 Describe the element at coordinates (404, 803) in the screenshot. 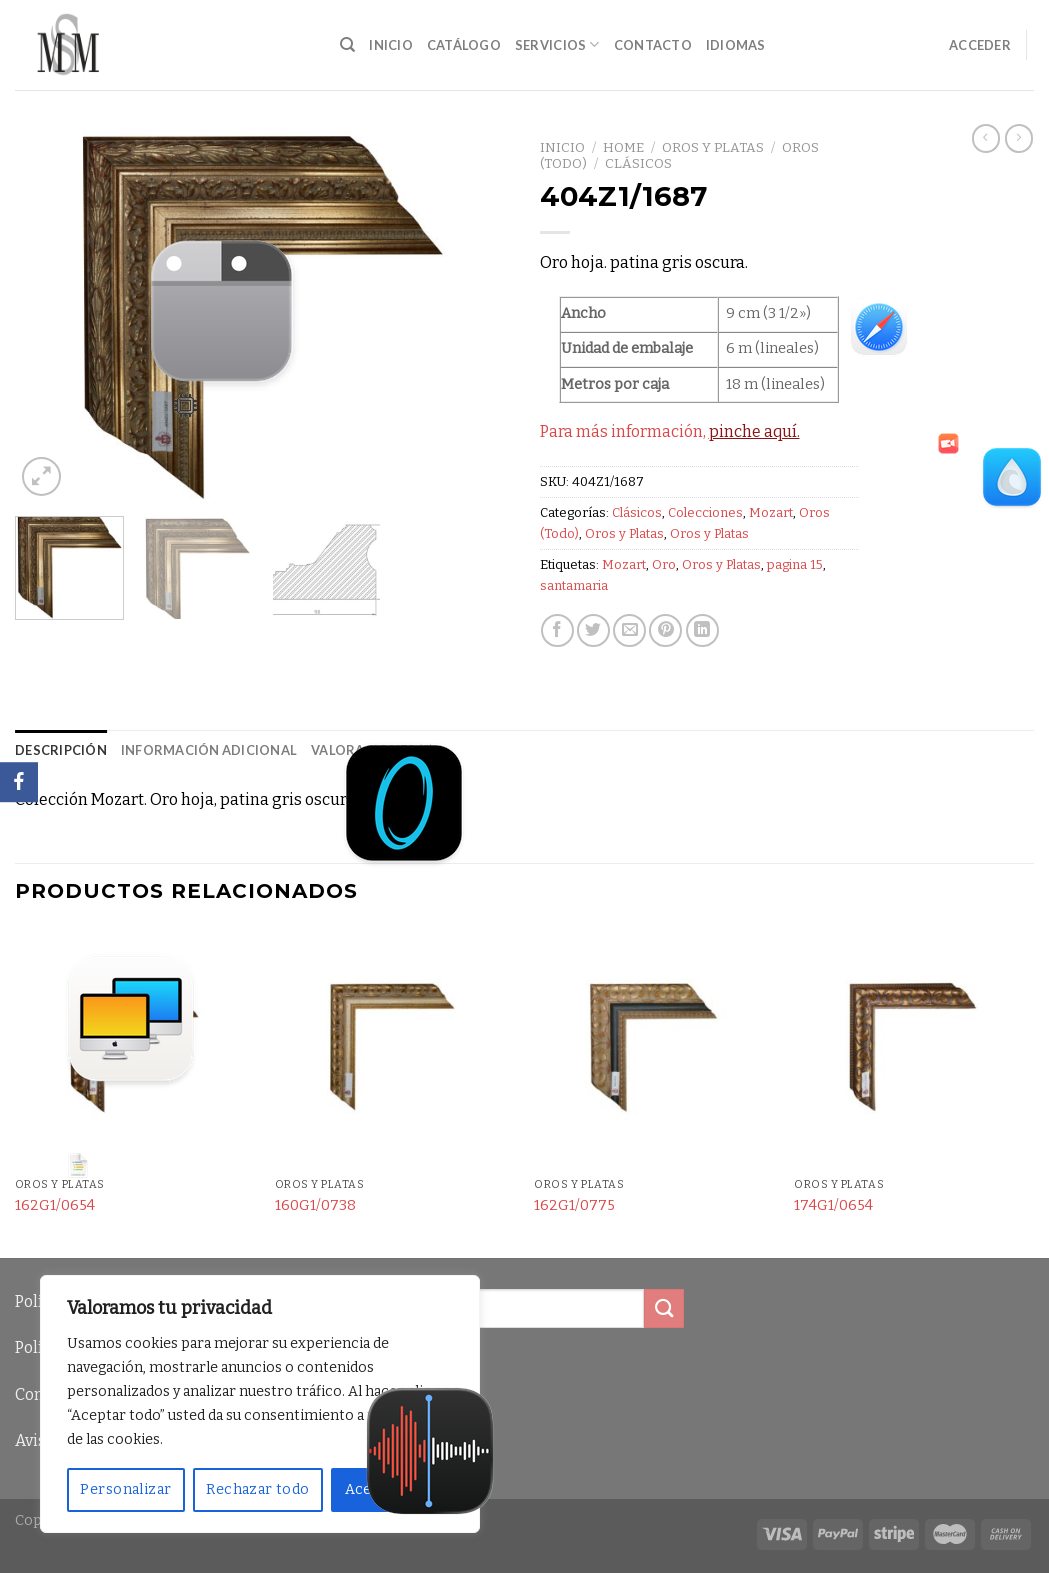

I see `open the portal app` at that location.